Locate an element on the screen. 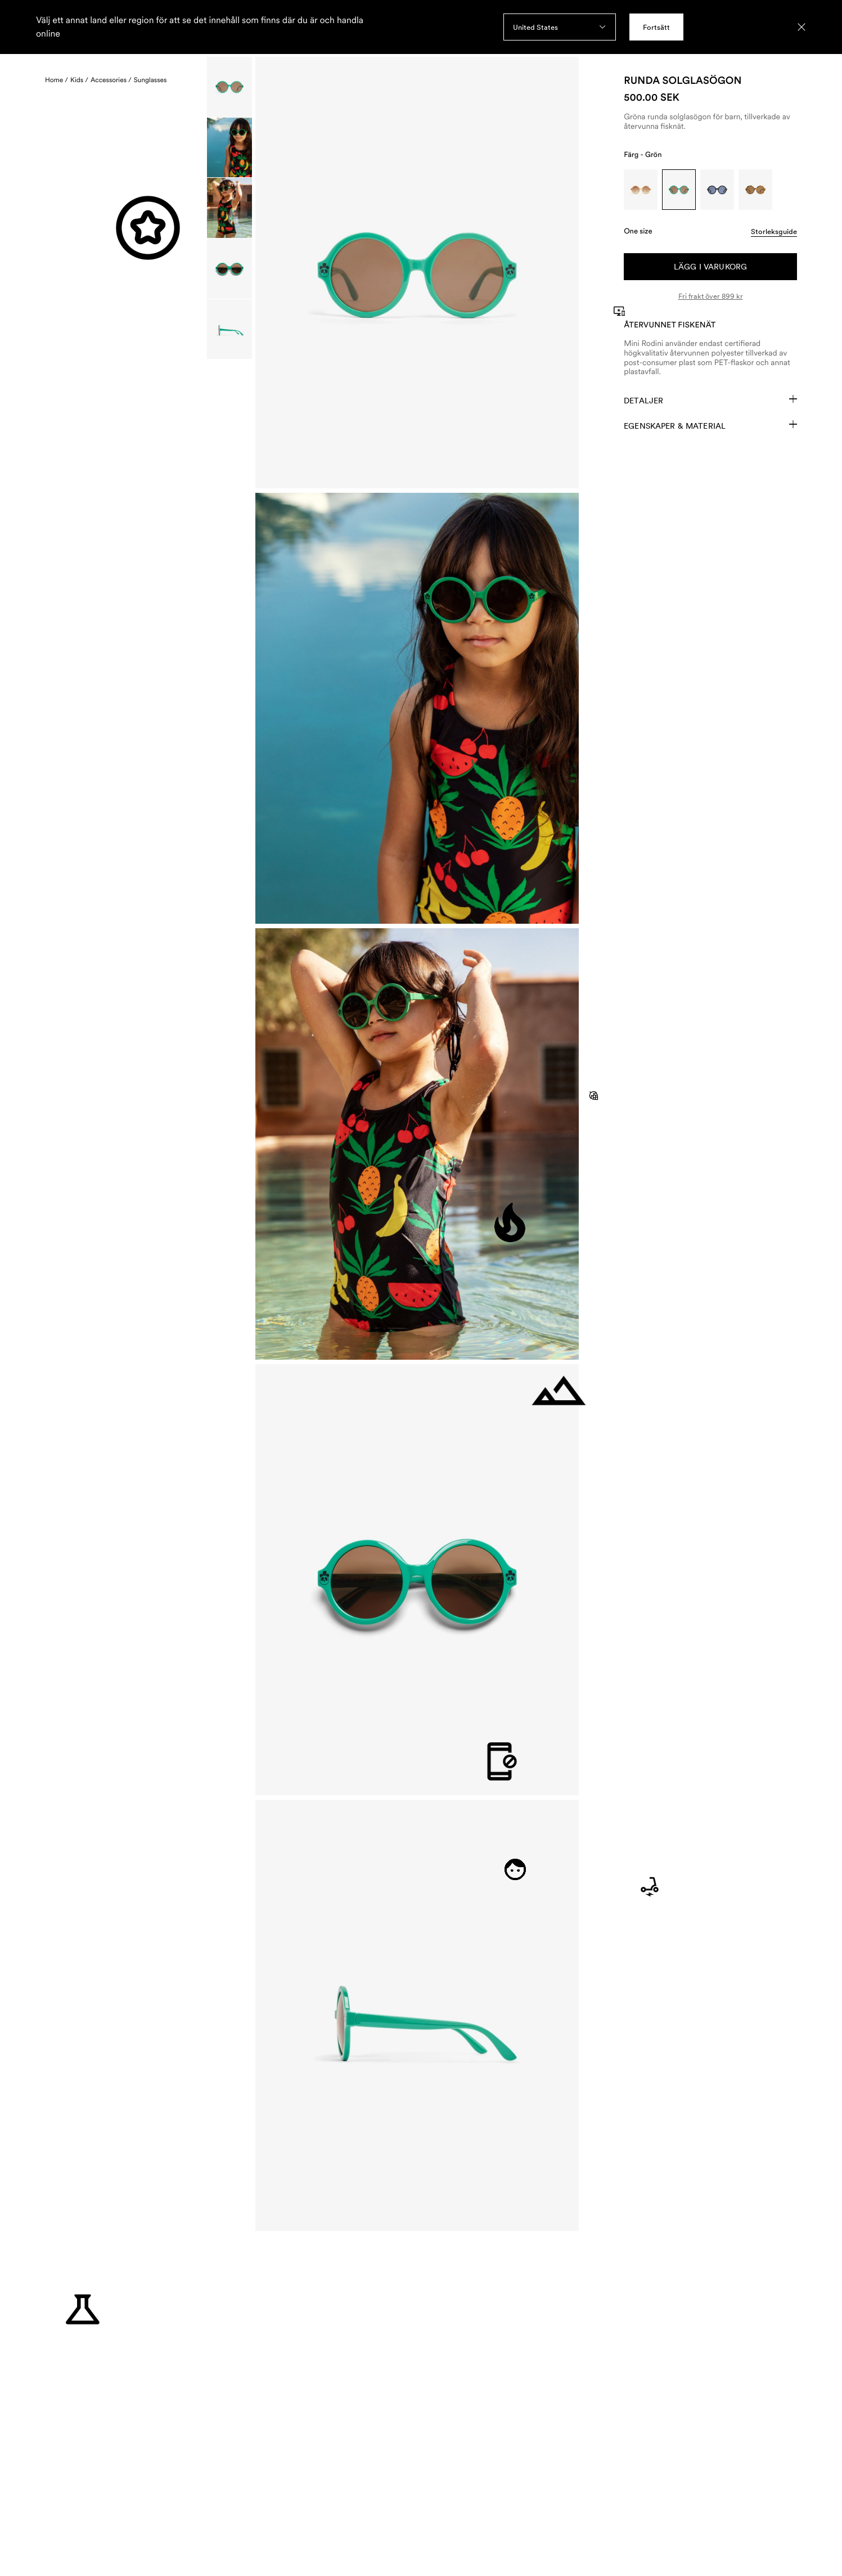 The height and width of the screenshot is (2576, 842). block or restrict an app is located at coordinates (499, 1761).